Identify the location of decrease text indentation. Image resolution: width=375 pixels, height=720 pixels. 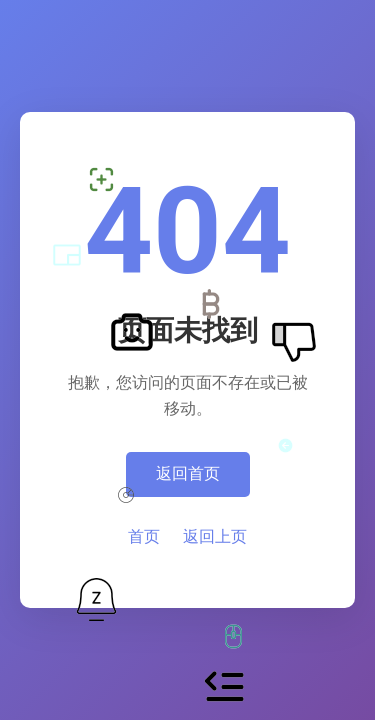
(225, 687).